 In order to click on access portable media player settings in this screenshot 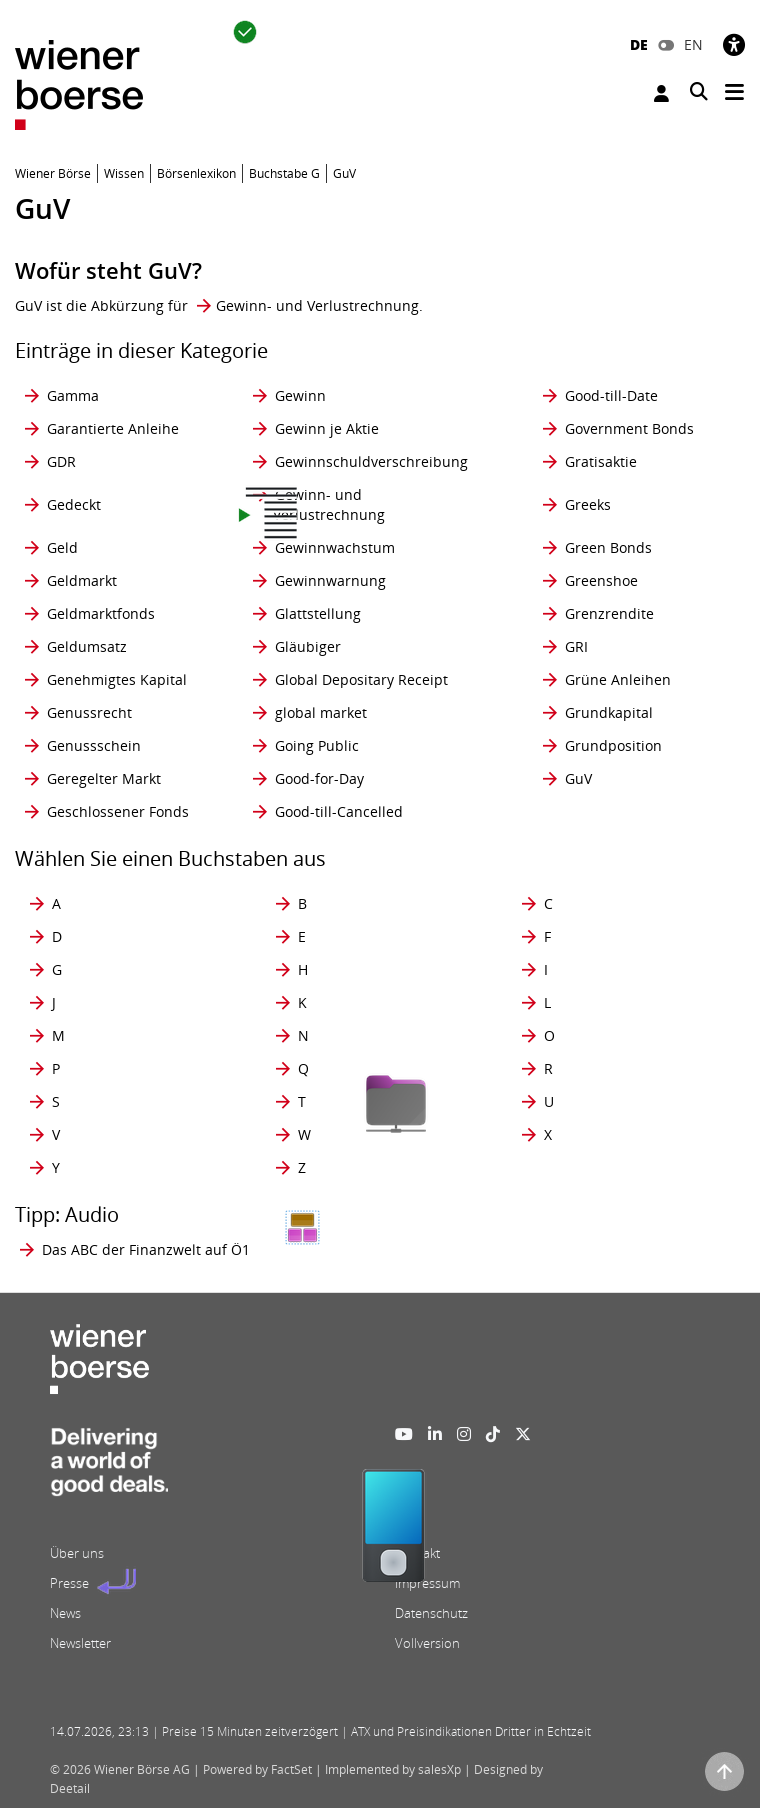, I will do `click(393, 1525)`.